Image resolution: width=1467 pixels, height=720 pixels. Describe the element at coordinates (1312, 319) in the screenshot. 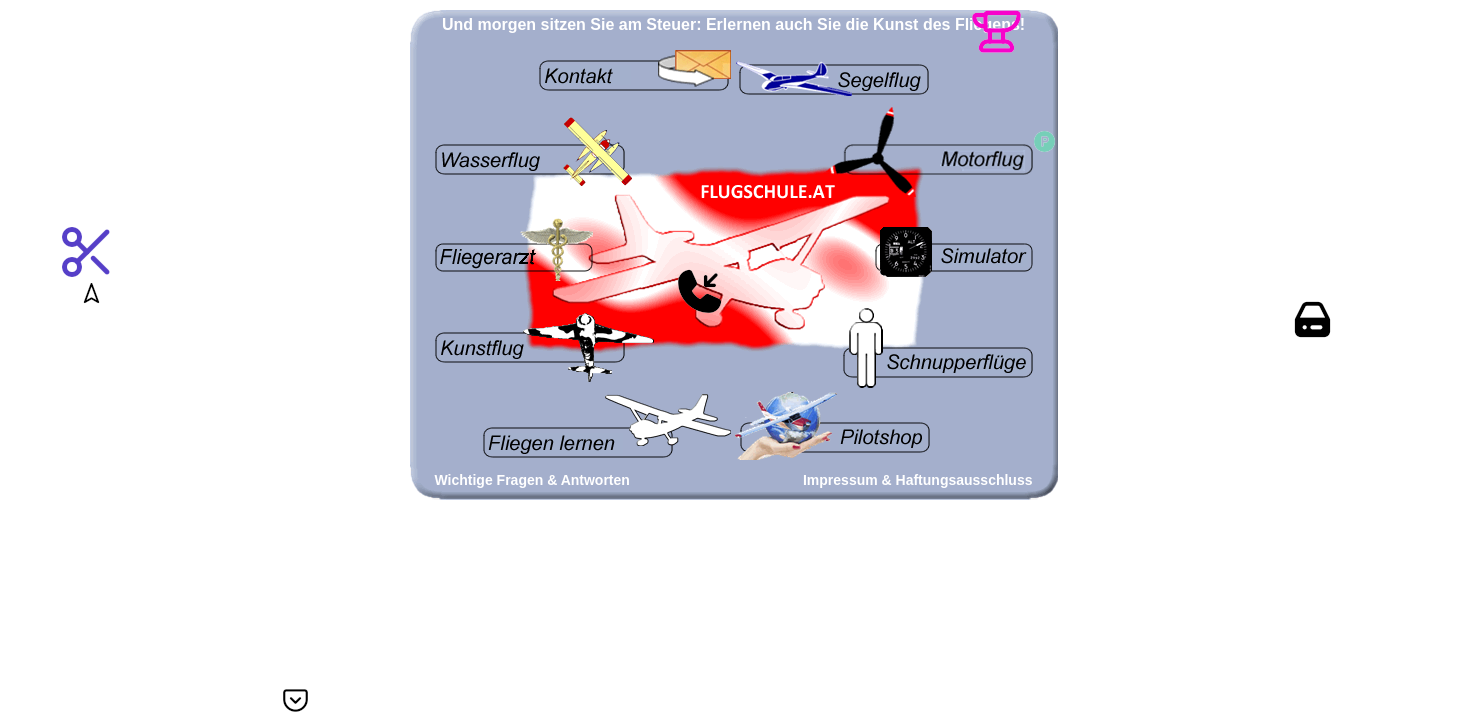

I see `access local storage or hard drive` at that location.